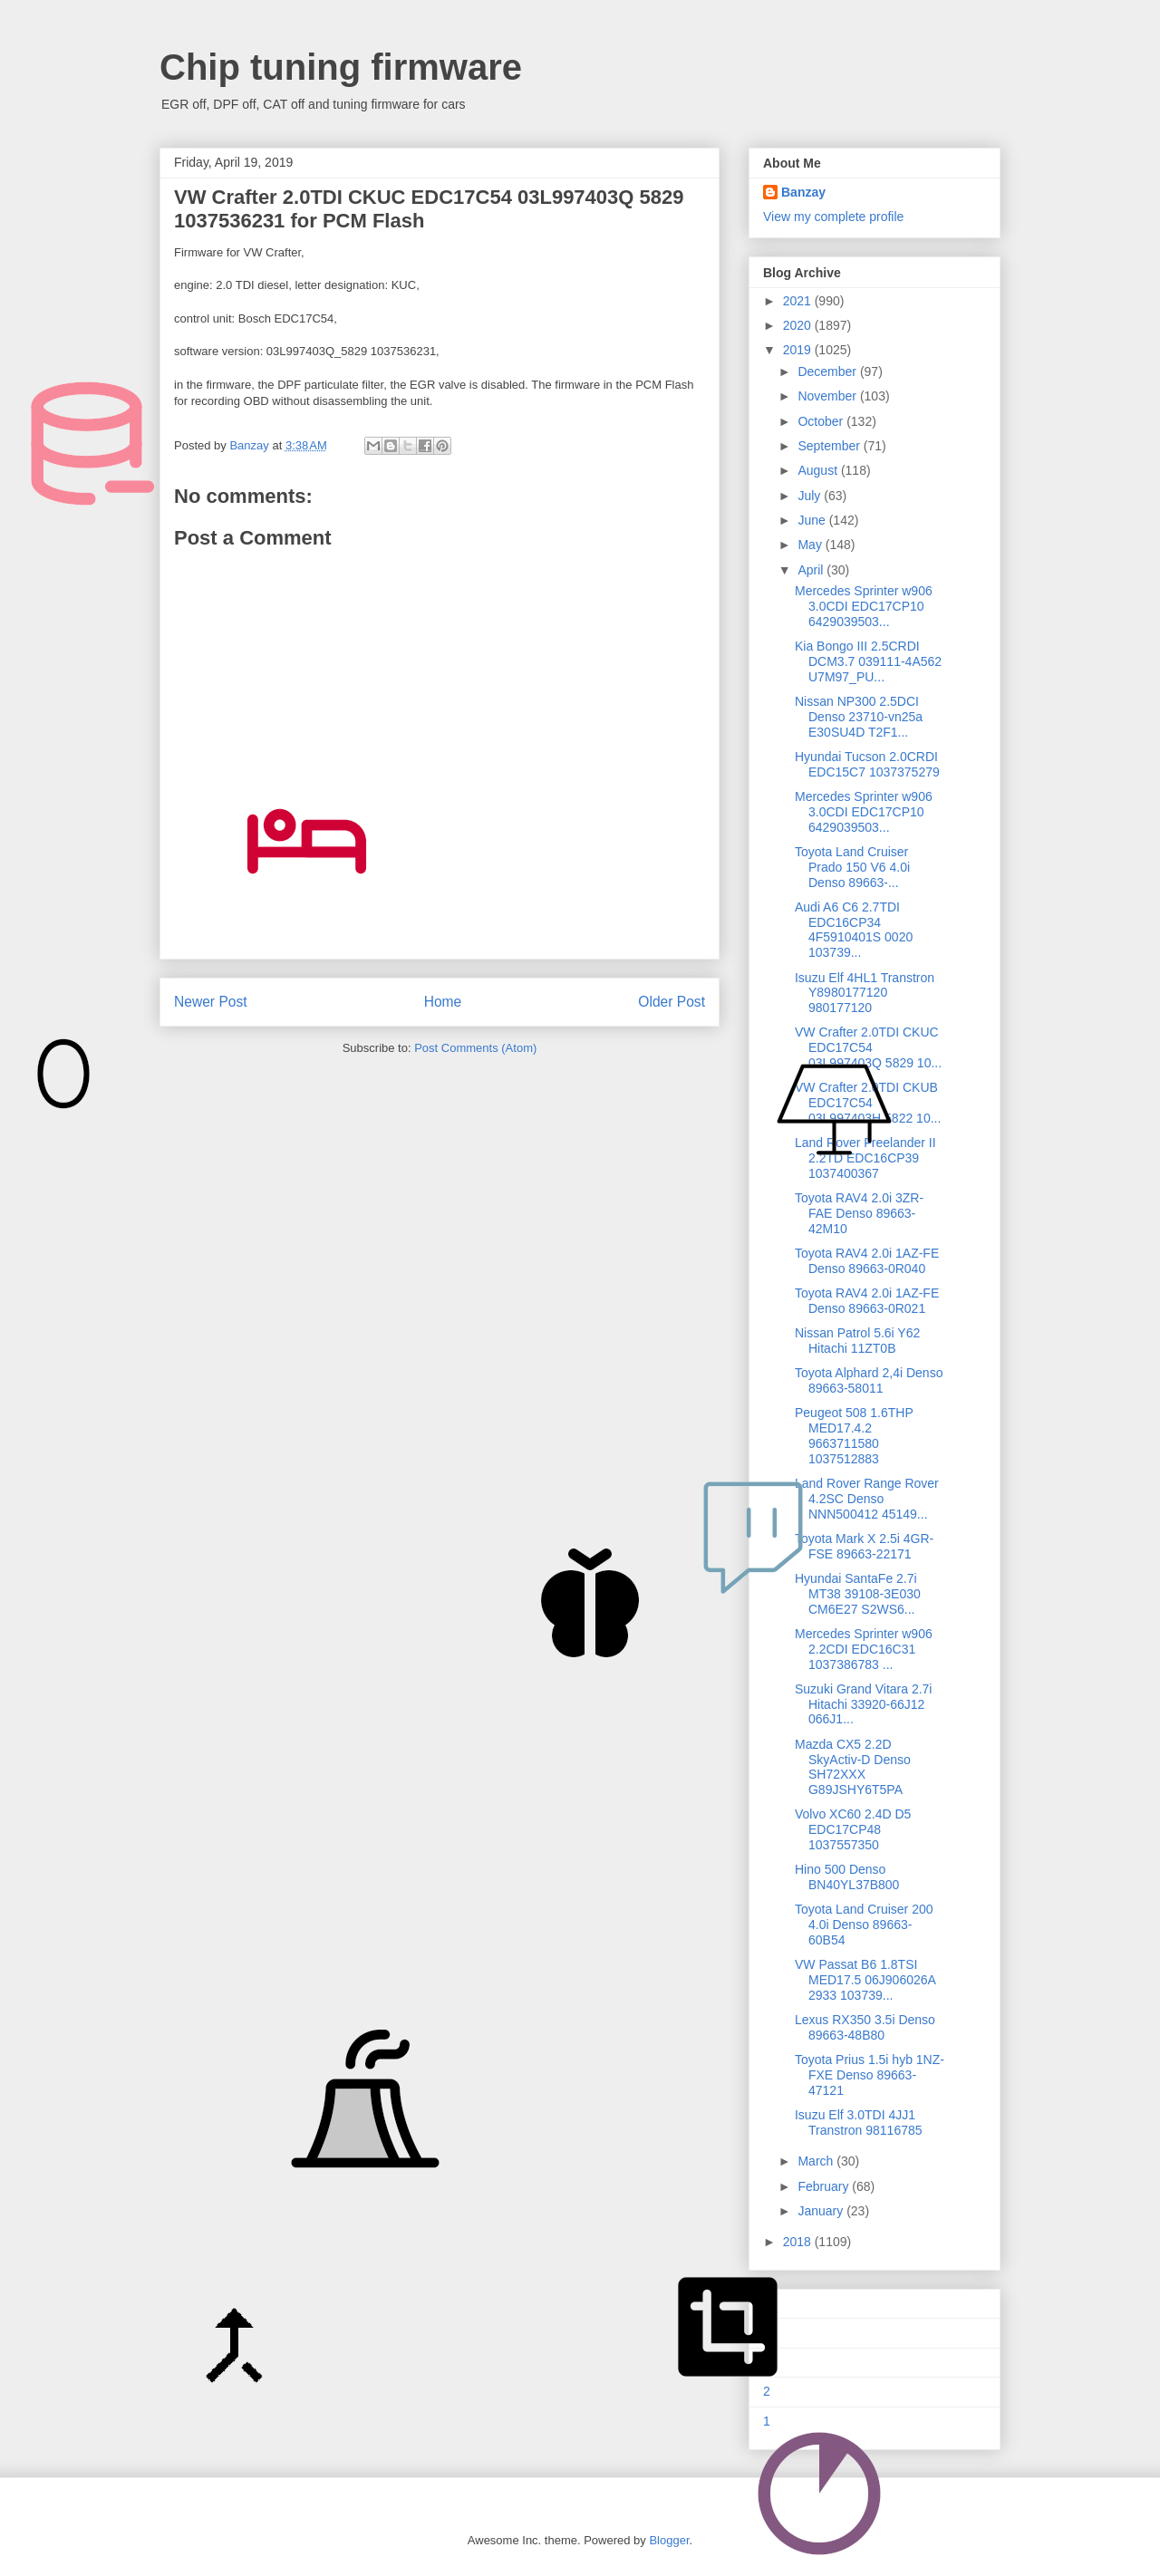  What do you see at coordinates (590, 1603) in the screenshot?
I see `access nature or wildlife category` at bounding box center [590, 1603].